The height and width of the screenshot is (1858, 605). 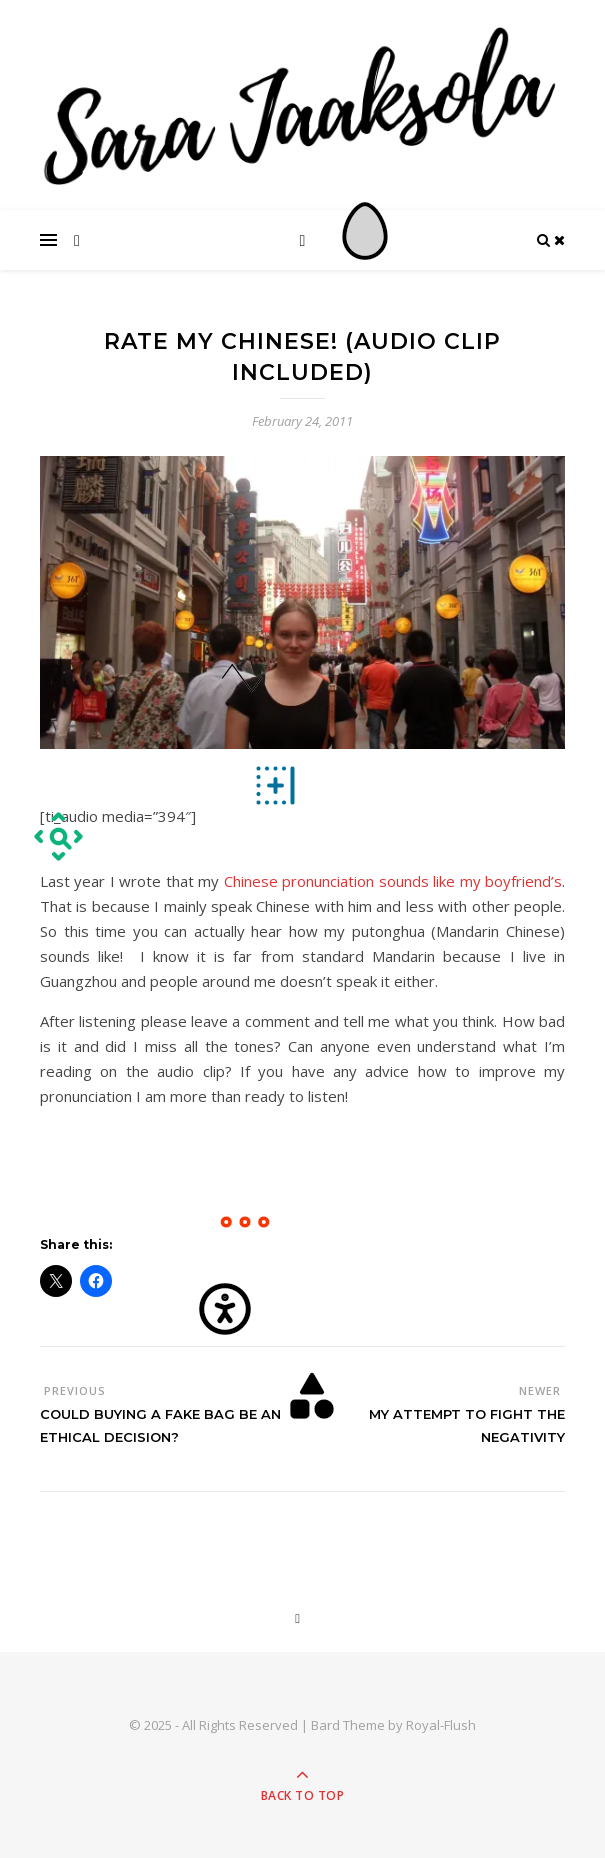 I want to click on access more options or actions, so click(x=245, y=1222).